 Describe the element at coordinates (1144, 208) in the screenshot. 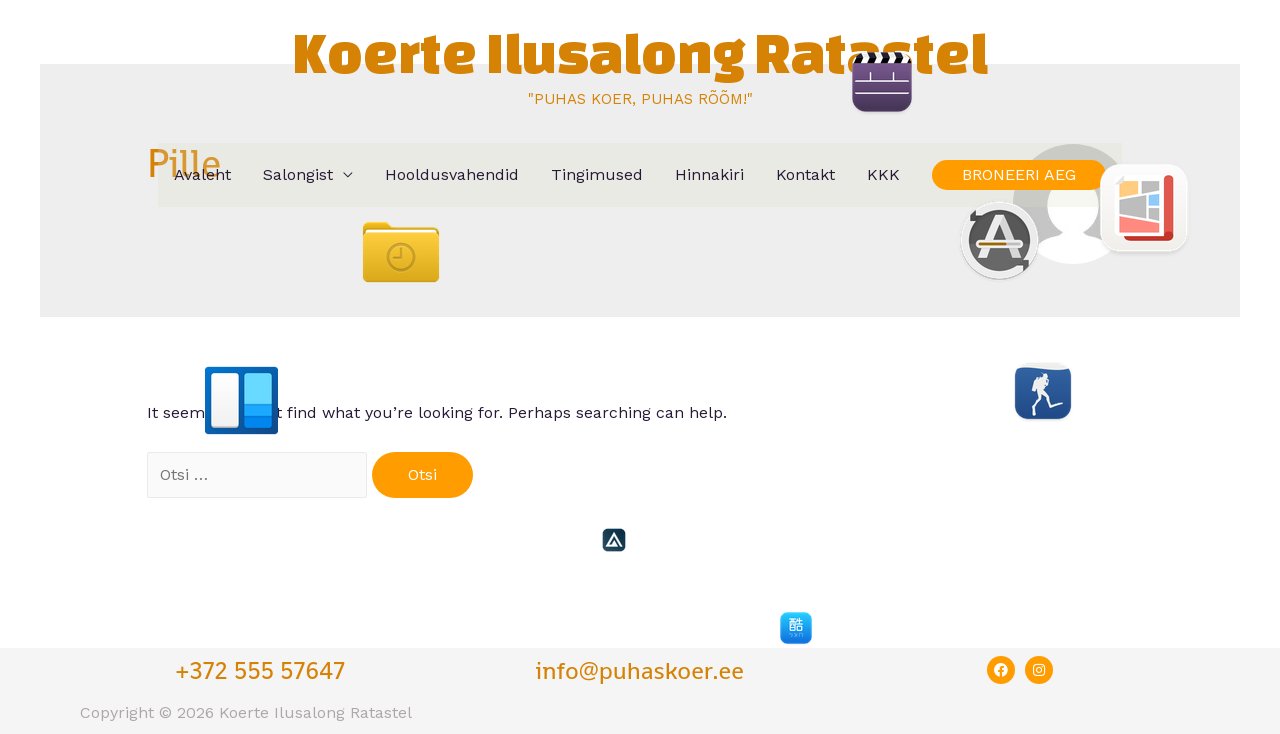

I see `open komikku manga reader app` at that location.